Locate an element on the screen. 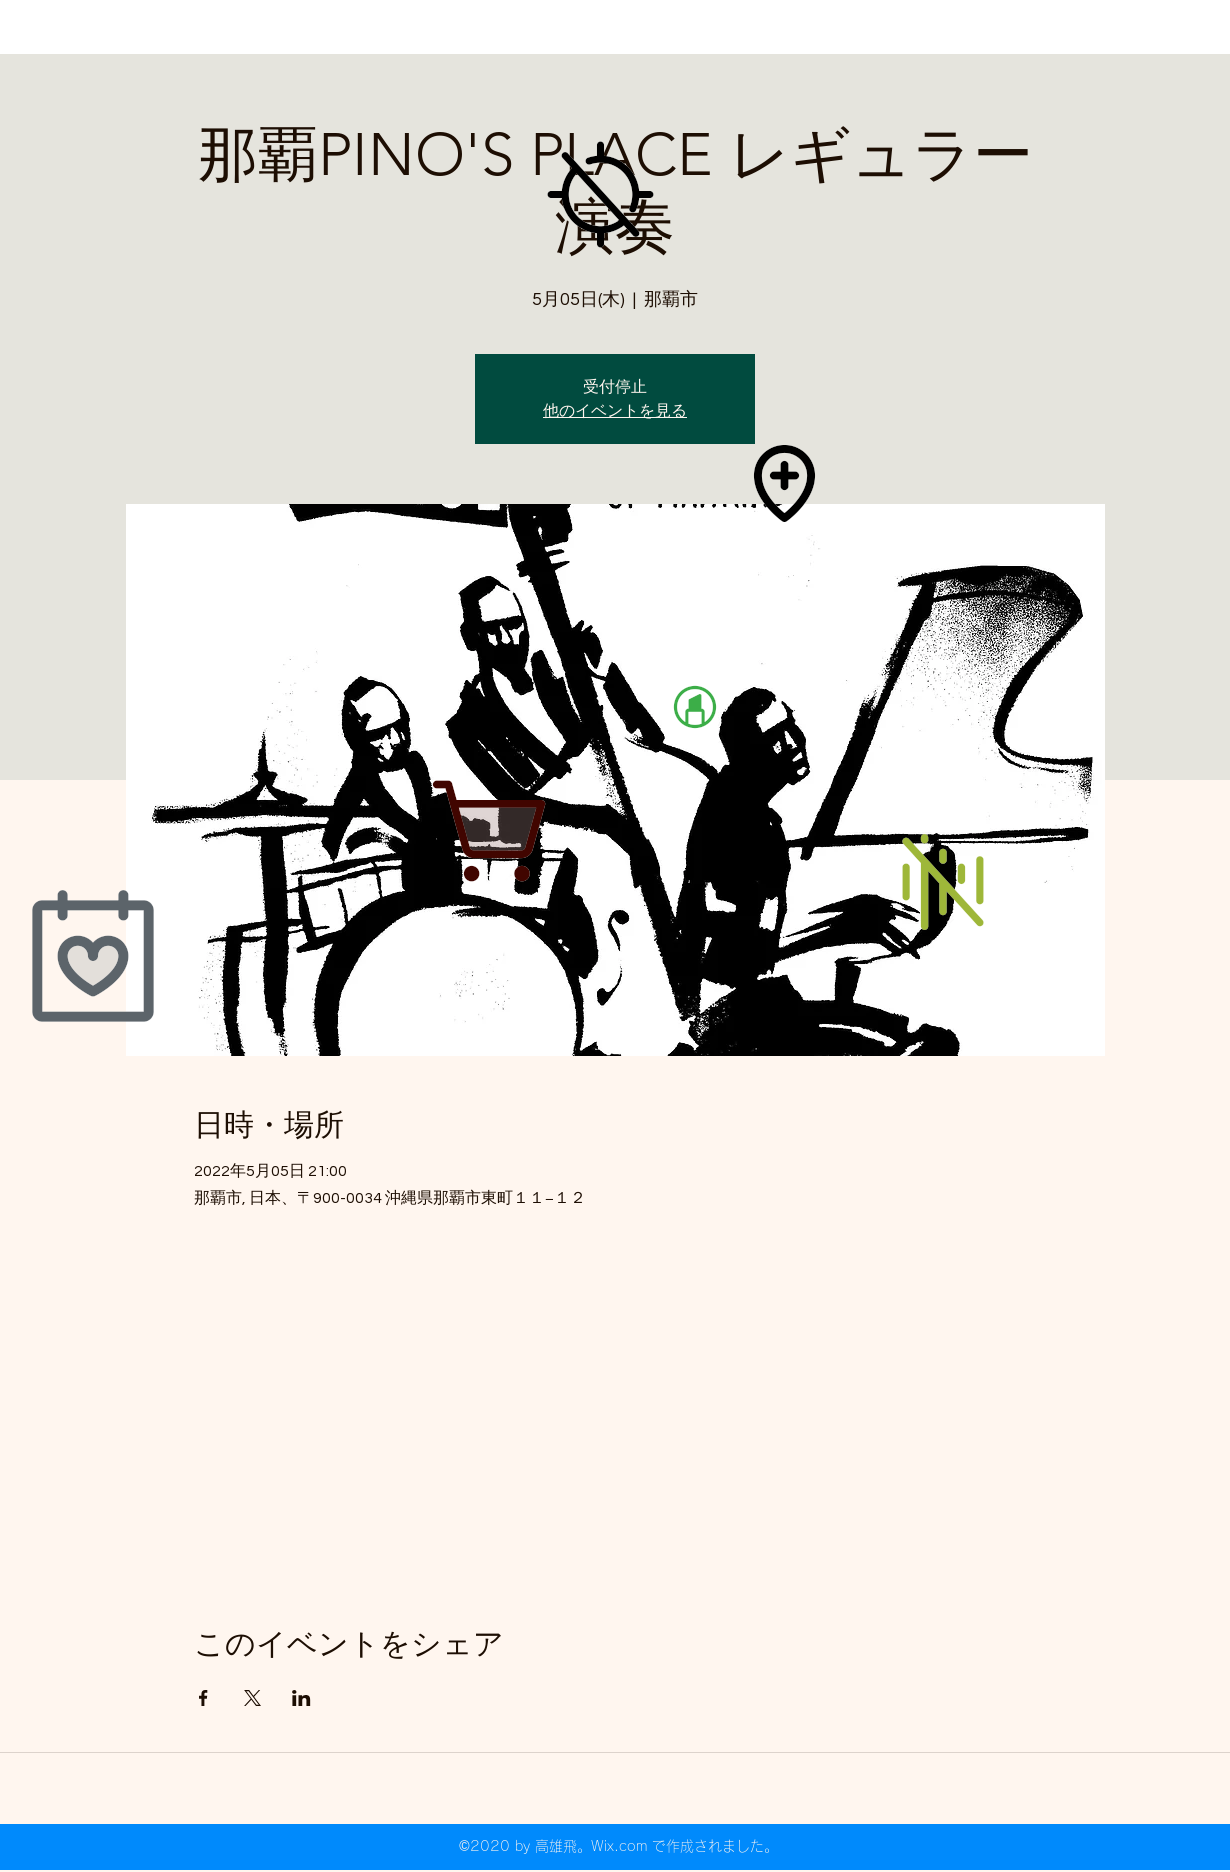 The image size is (1230, 1872). activate highlighter tool for text markup is located at coordinates (695, 707).